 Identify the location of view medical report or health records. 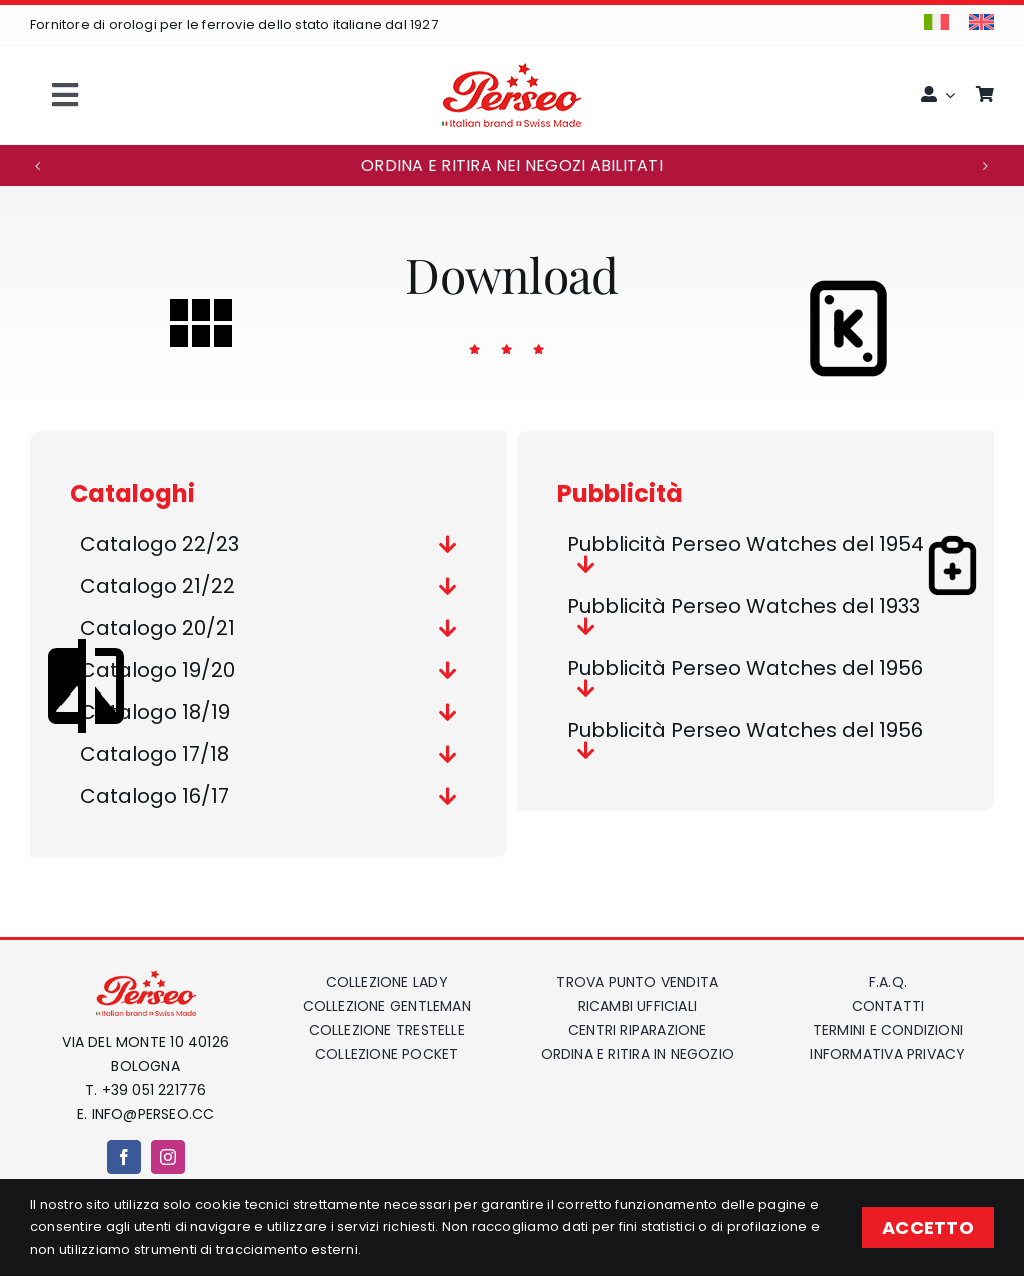
(952, 565).